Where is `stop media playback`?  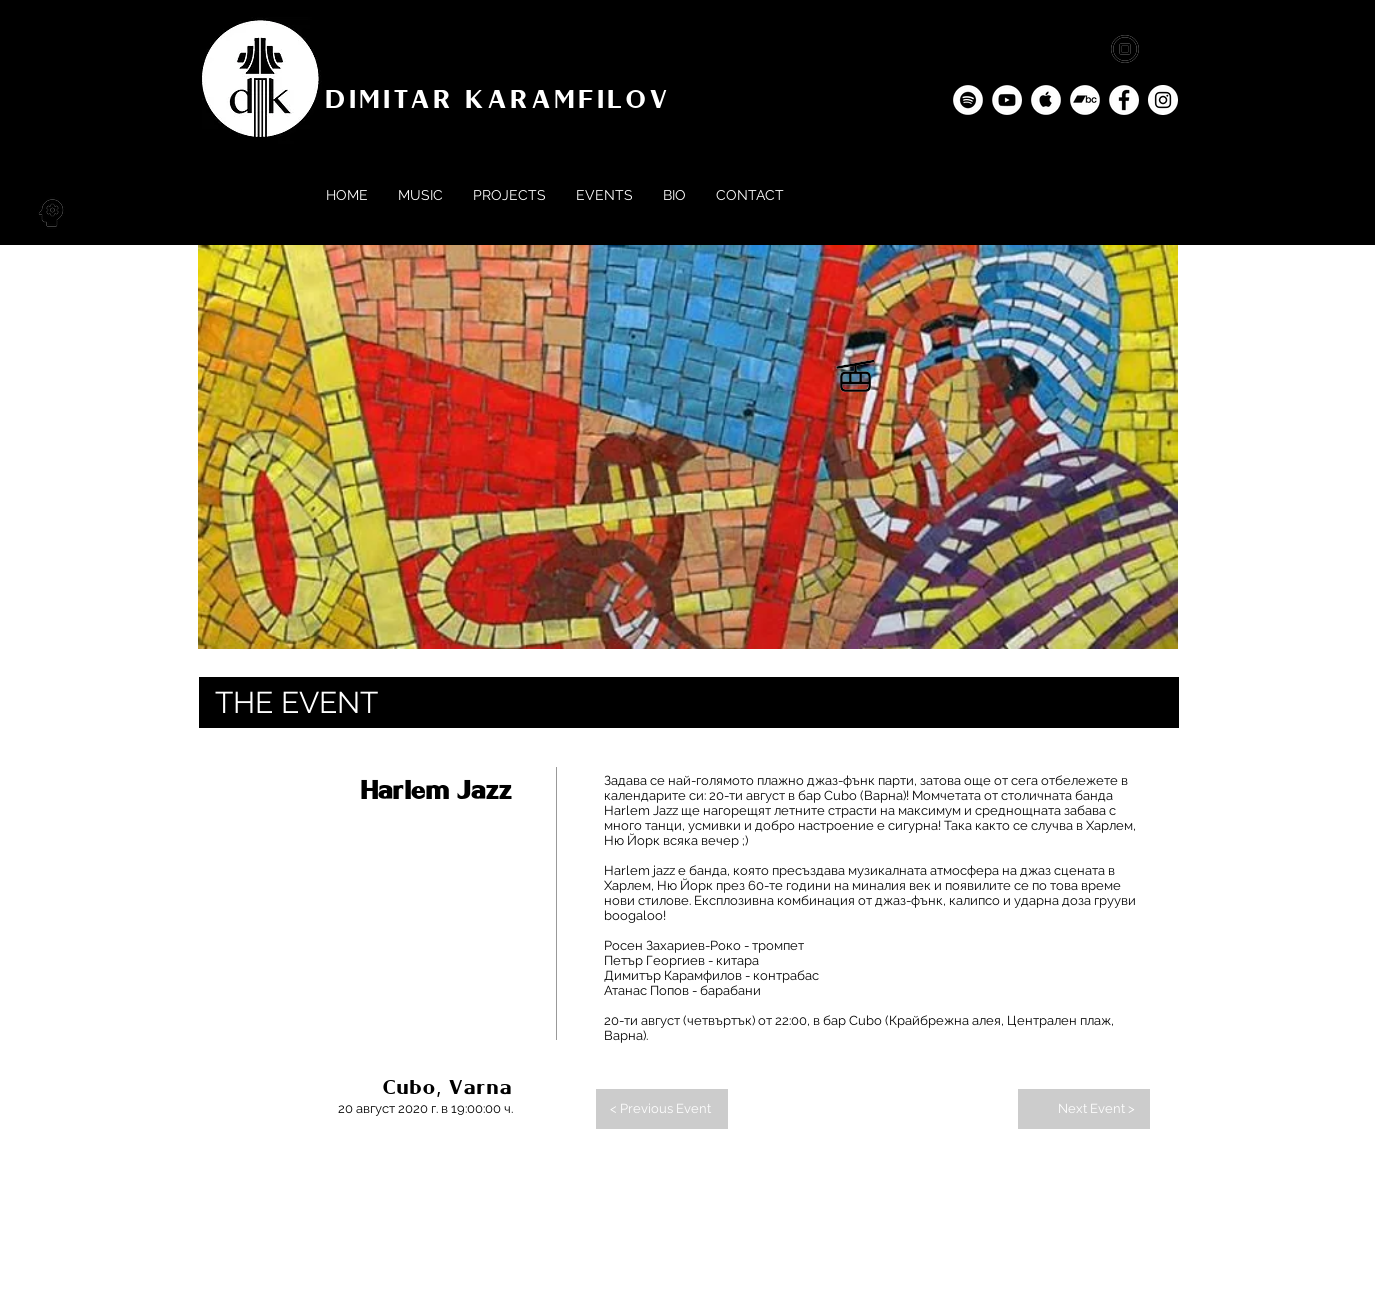
stop media playback is located at coordinates (1125, 49).